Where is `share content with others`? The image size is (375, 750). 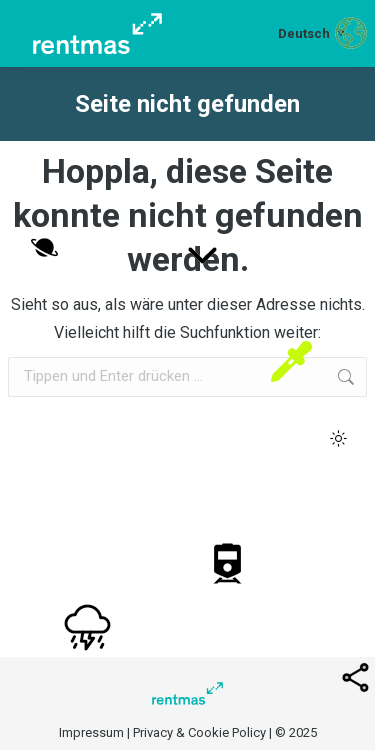
share content with others is located at coordinates (355, 677).